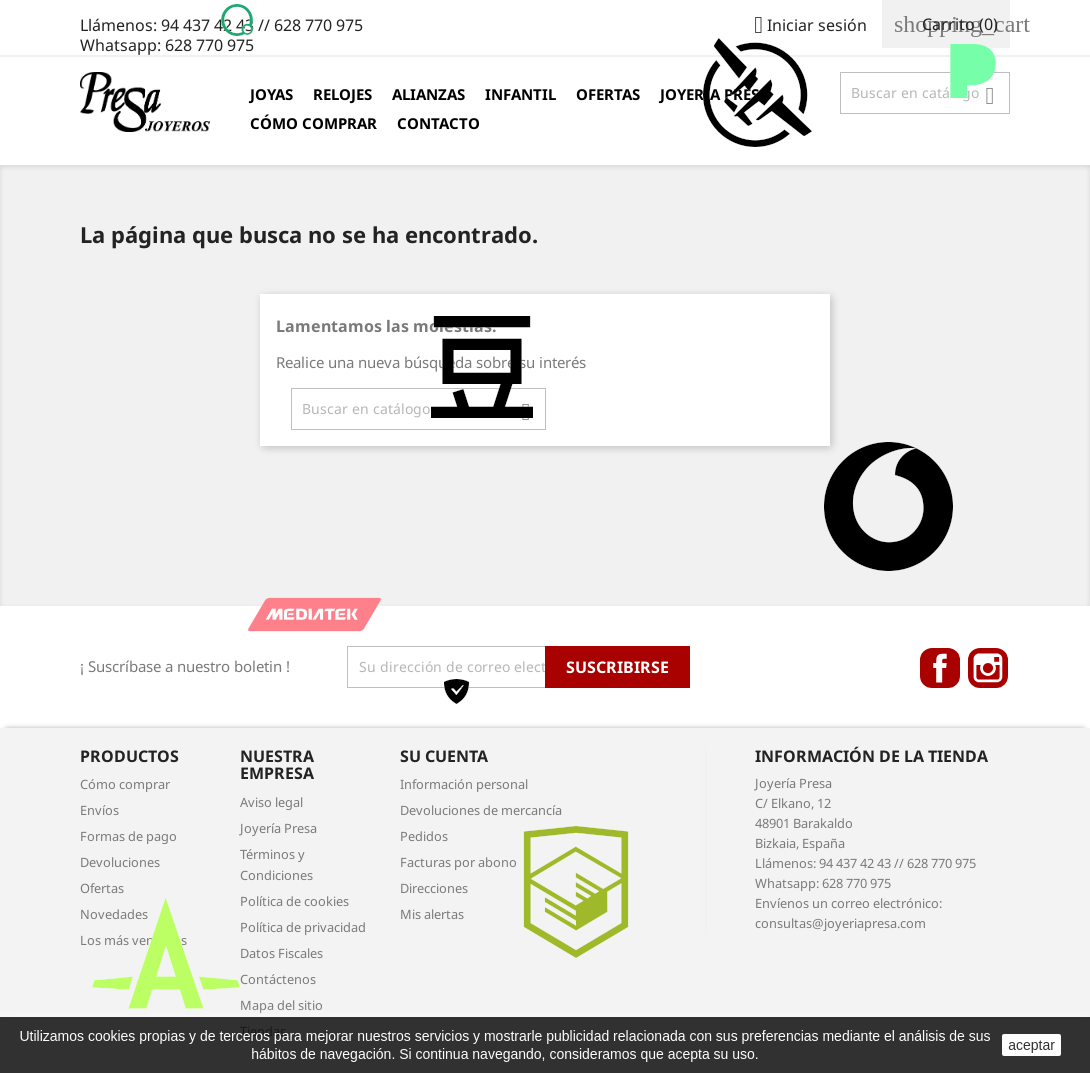  Describe the element at coordinates (166, 953) in the screenshot. I see `autoprefixer CSS tool logo` at that location.